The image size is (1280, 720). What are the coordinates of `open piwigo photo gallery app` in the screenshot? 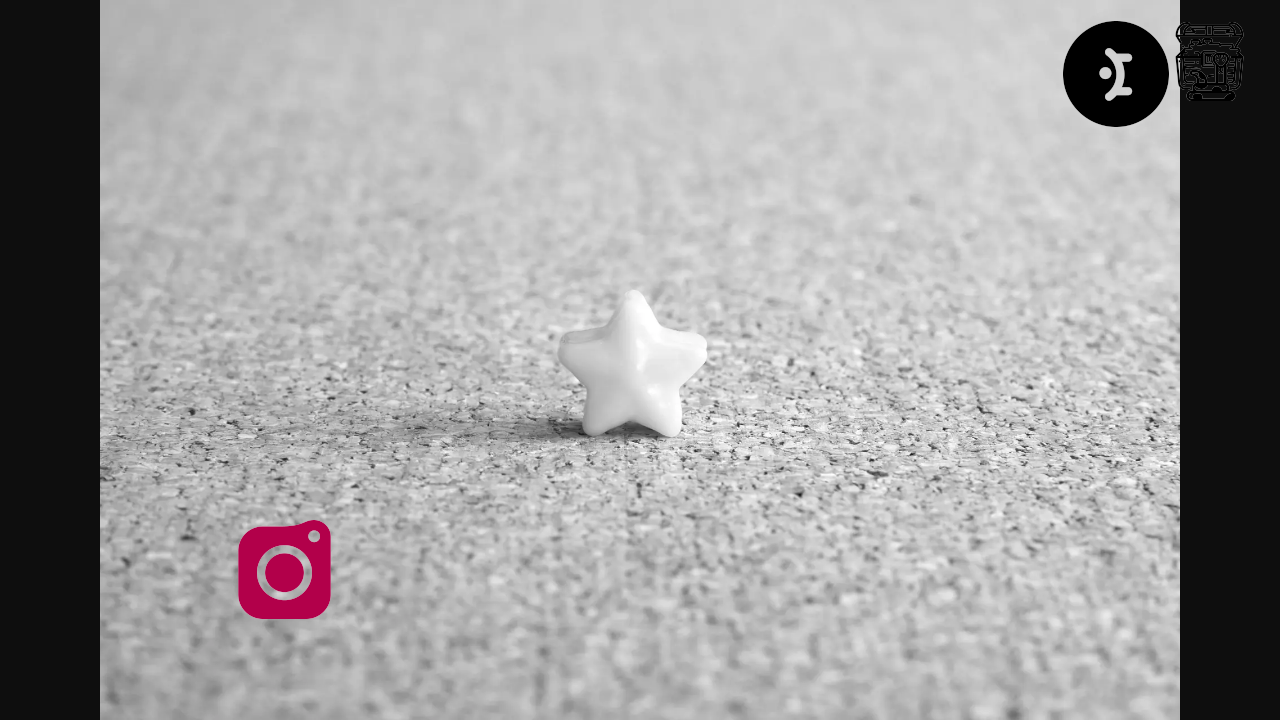 It's located at (284, 569).